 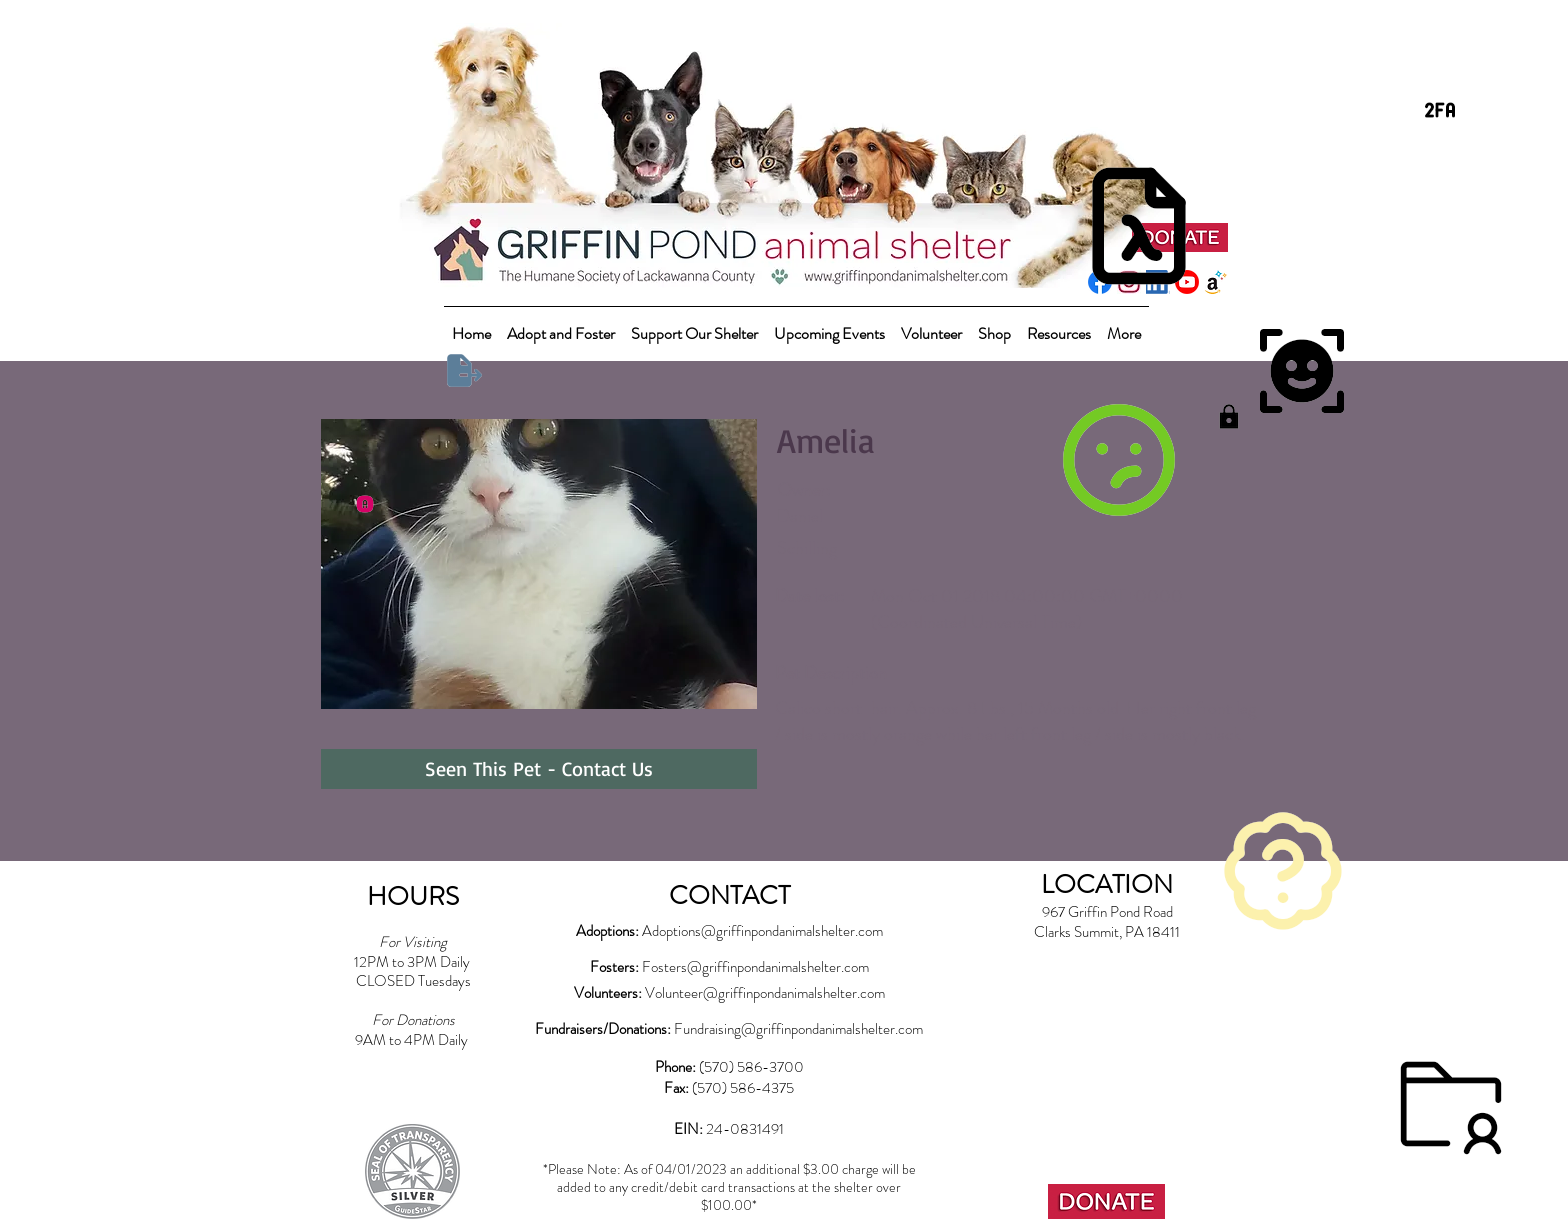 What do you see at coordinates (1139, 226) in the screenshot?
I see `open a lambda function file` at bounding box center [1139, 226].